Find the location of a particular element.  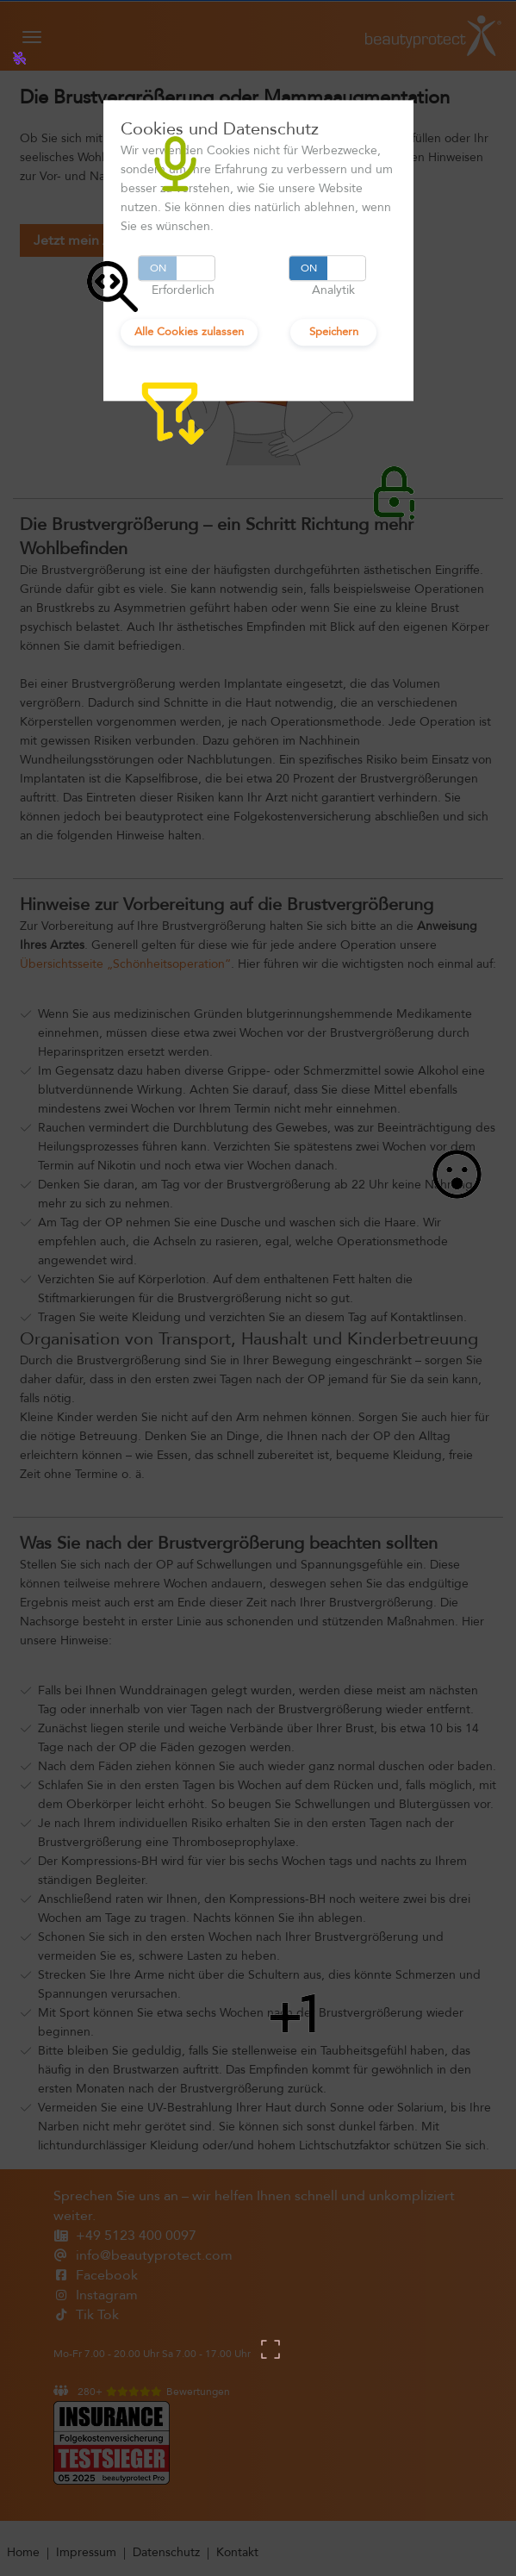

security alert or warning detected is located at coordinates (394, 491).